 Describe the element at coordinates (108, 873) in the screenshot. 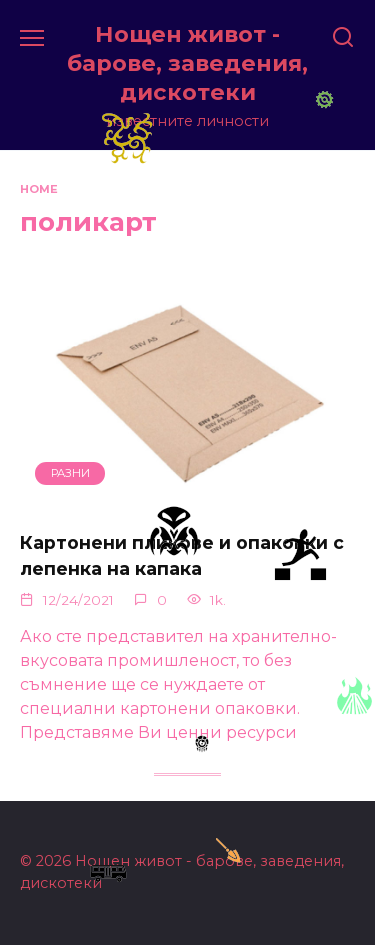

I see `view public transit options` at that location.